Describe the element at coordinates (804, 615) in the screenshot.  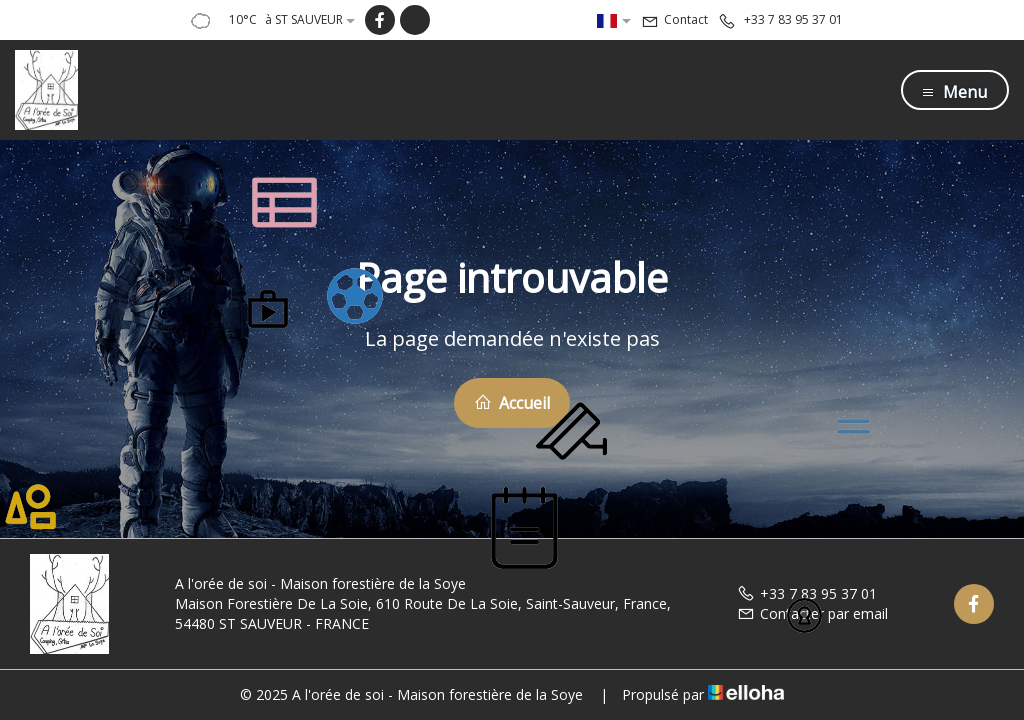
I see `access security or privacy settings` at that location.